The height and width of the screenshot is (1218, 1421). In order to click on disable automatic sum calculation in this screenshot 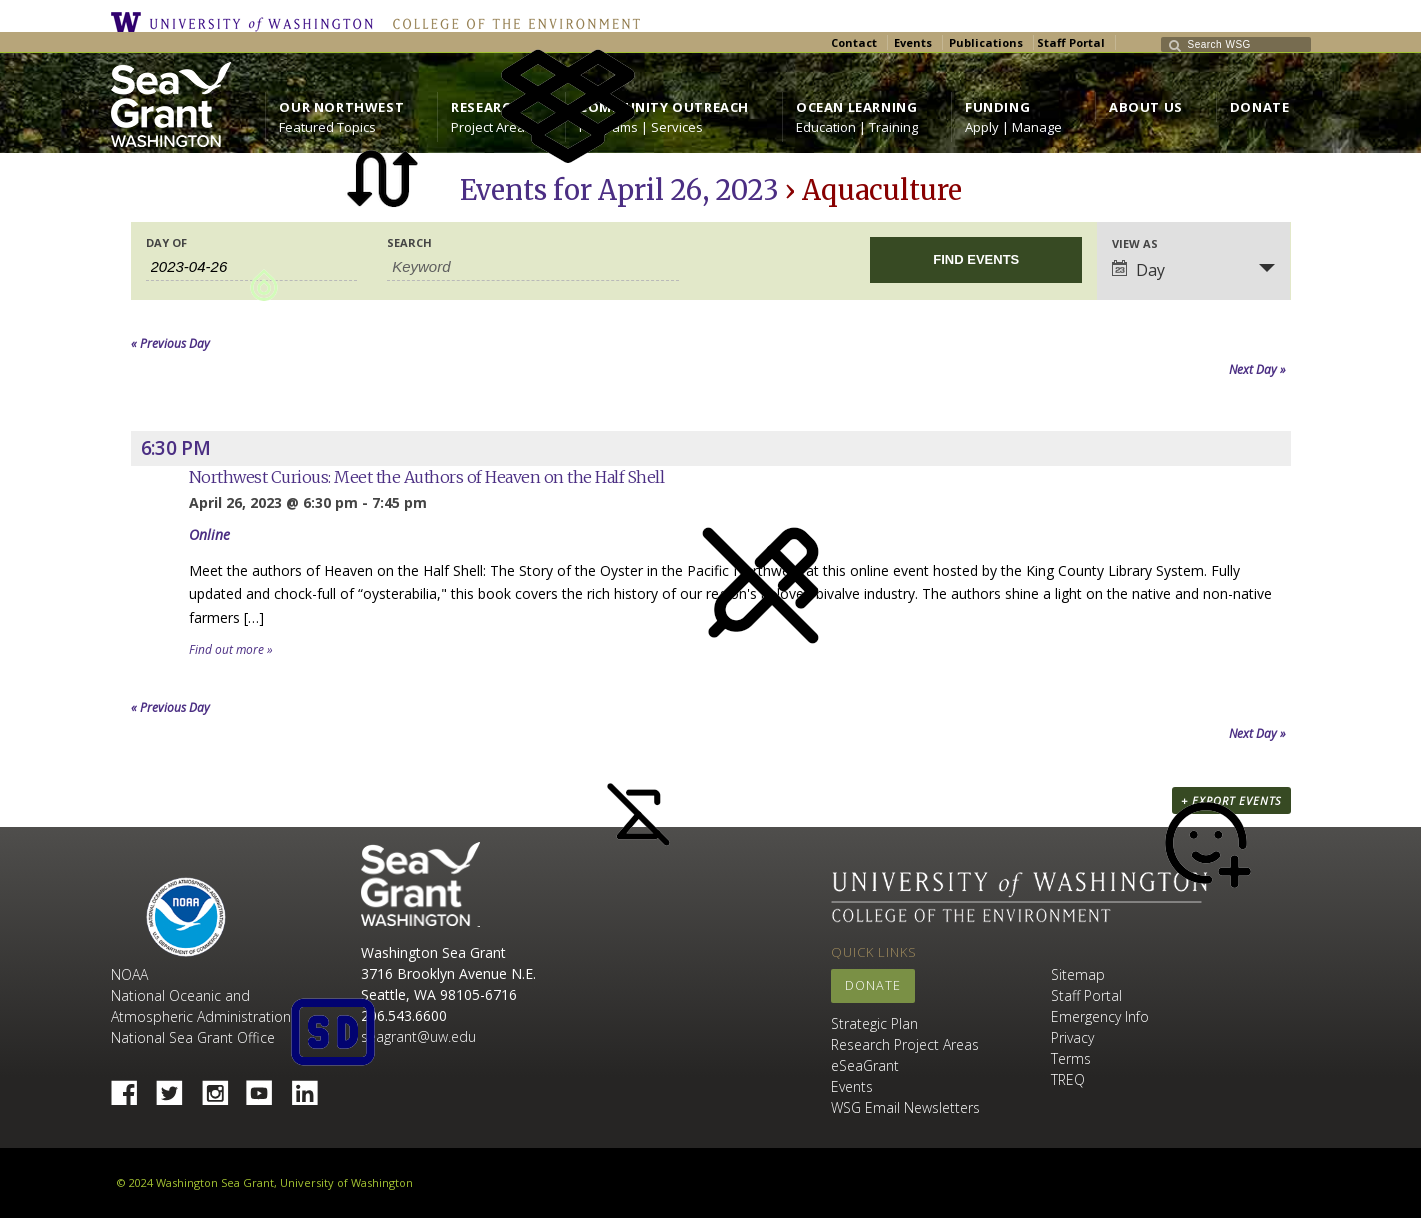, I will do `click(638, 814)`.